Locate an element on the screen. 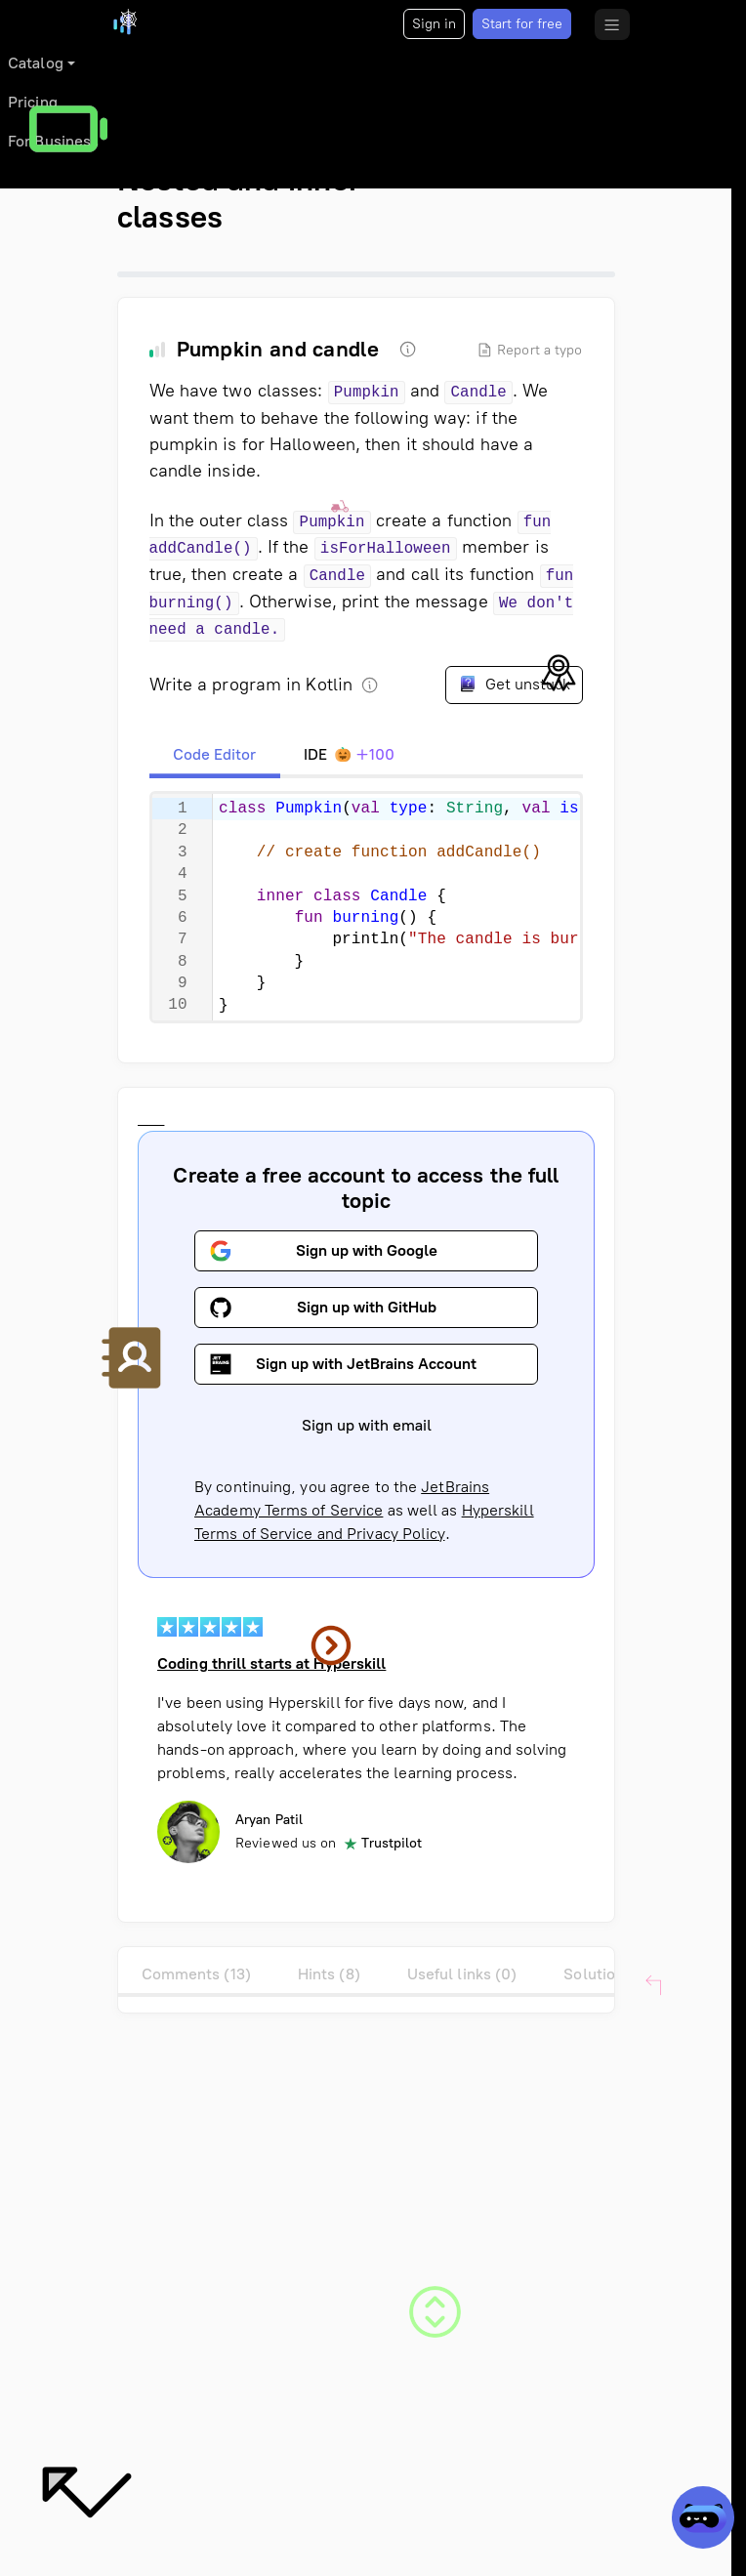 The height and width of the screenshot is (2576, 746). go to next item or step is located at coordinates (331, 1645).